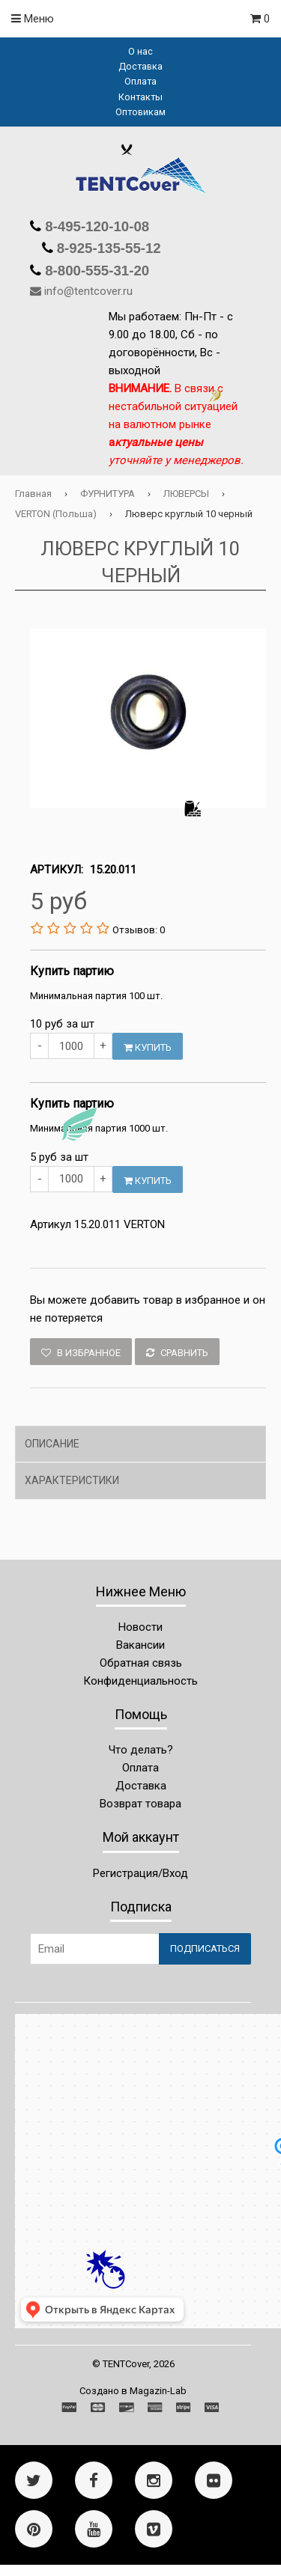  What do you see at coordinates (214, 394) in the screenshot?
I see `select warrior or berserker class` at bounding box center [214, 394].